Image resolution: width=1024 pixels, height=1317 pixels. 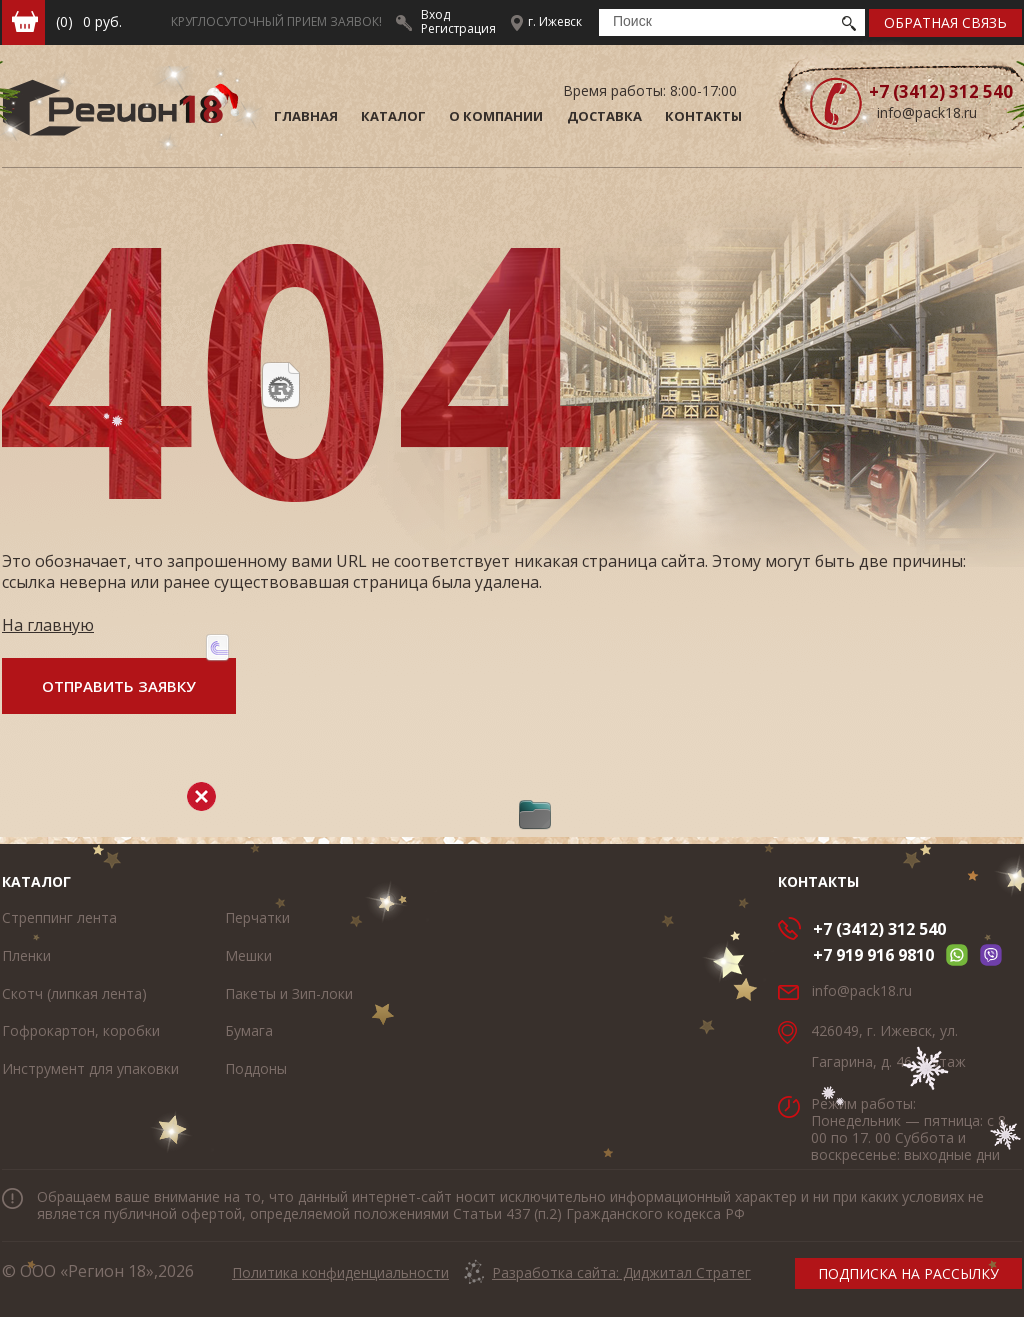 I want to click on cancel the current action or operation, so click(x=201, y=796).